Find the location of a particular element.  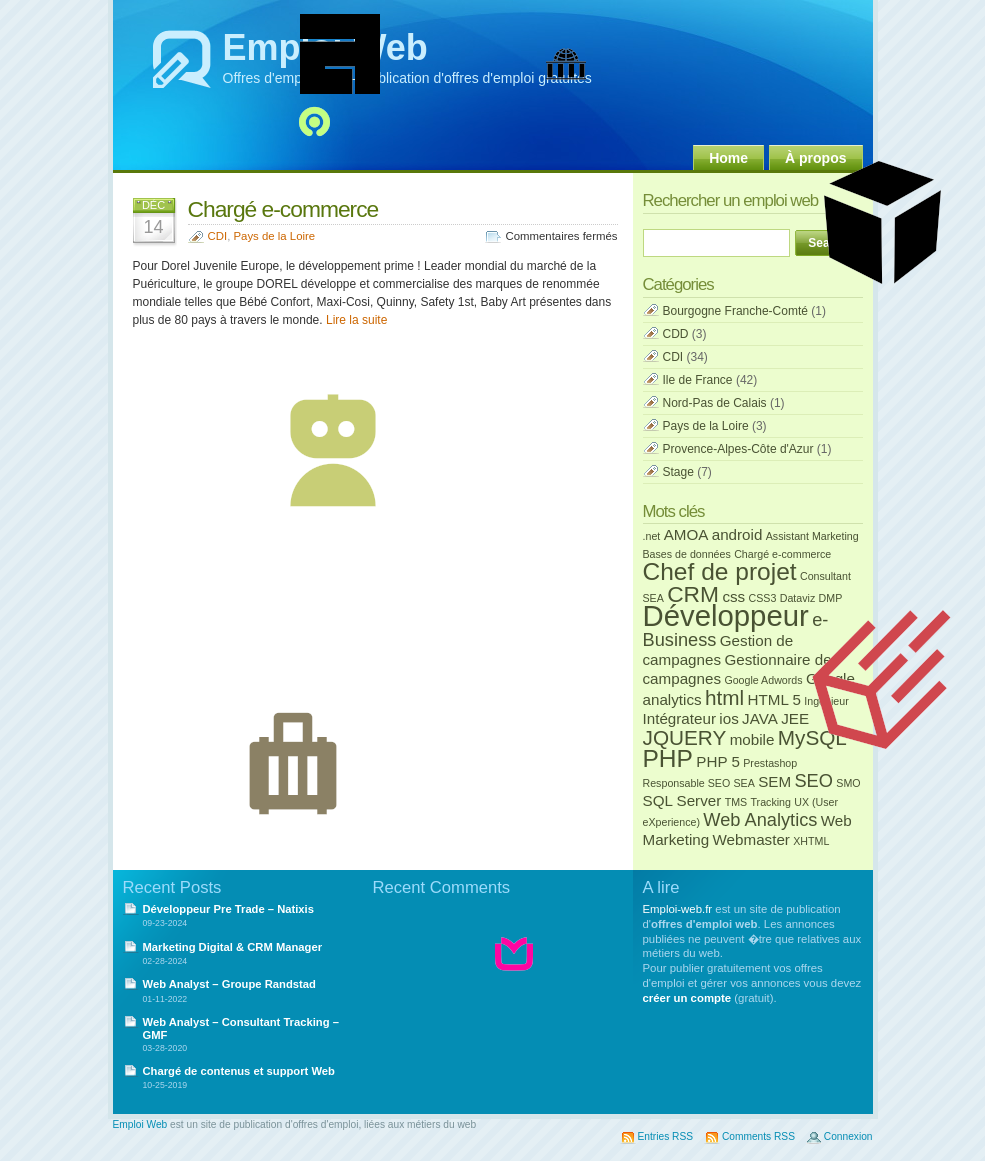

access travel or trip planning features is located at coordinates (293, 766).